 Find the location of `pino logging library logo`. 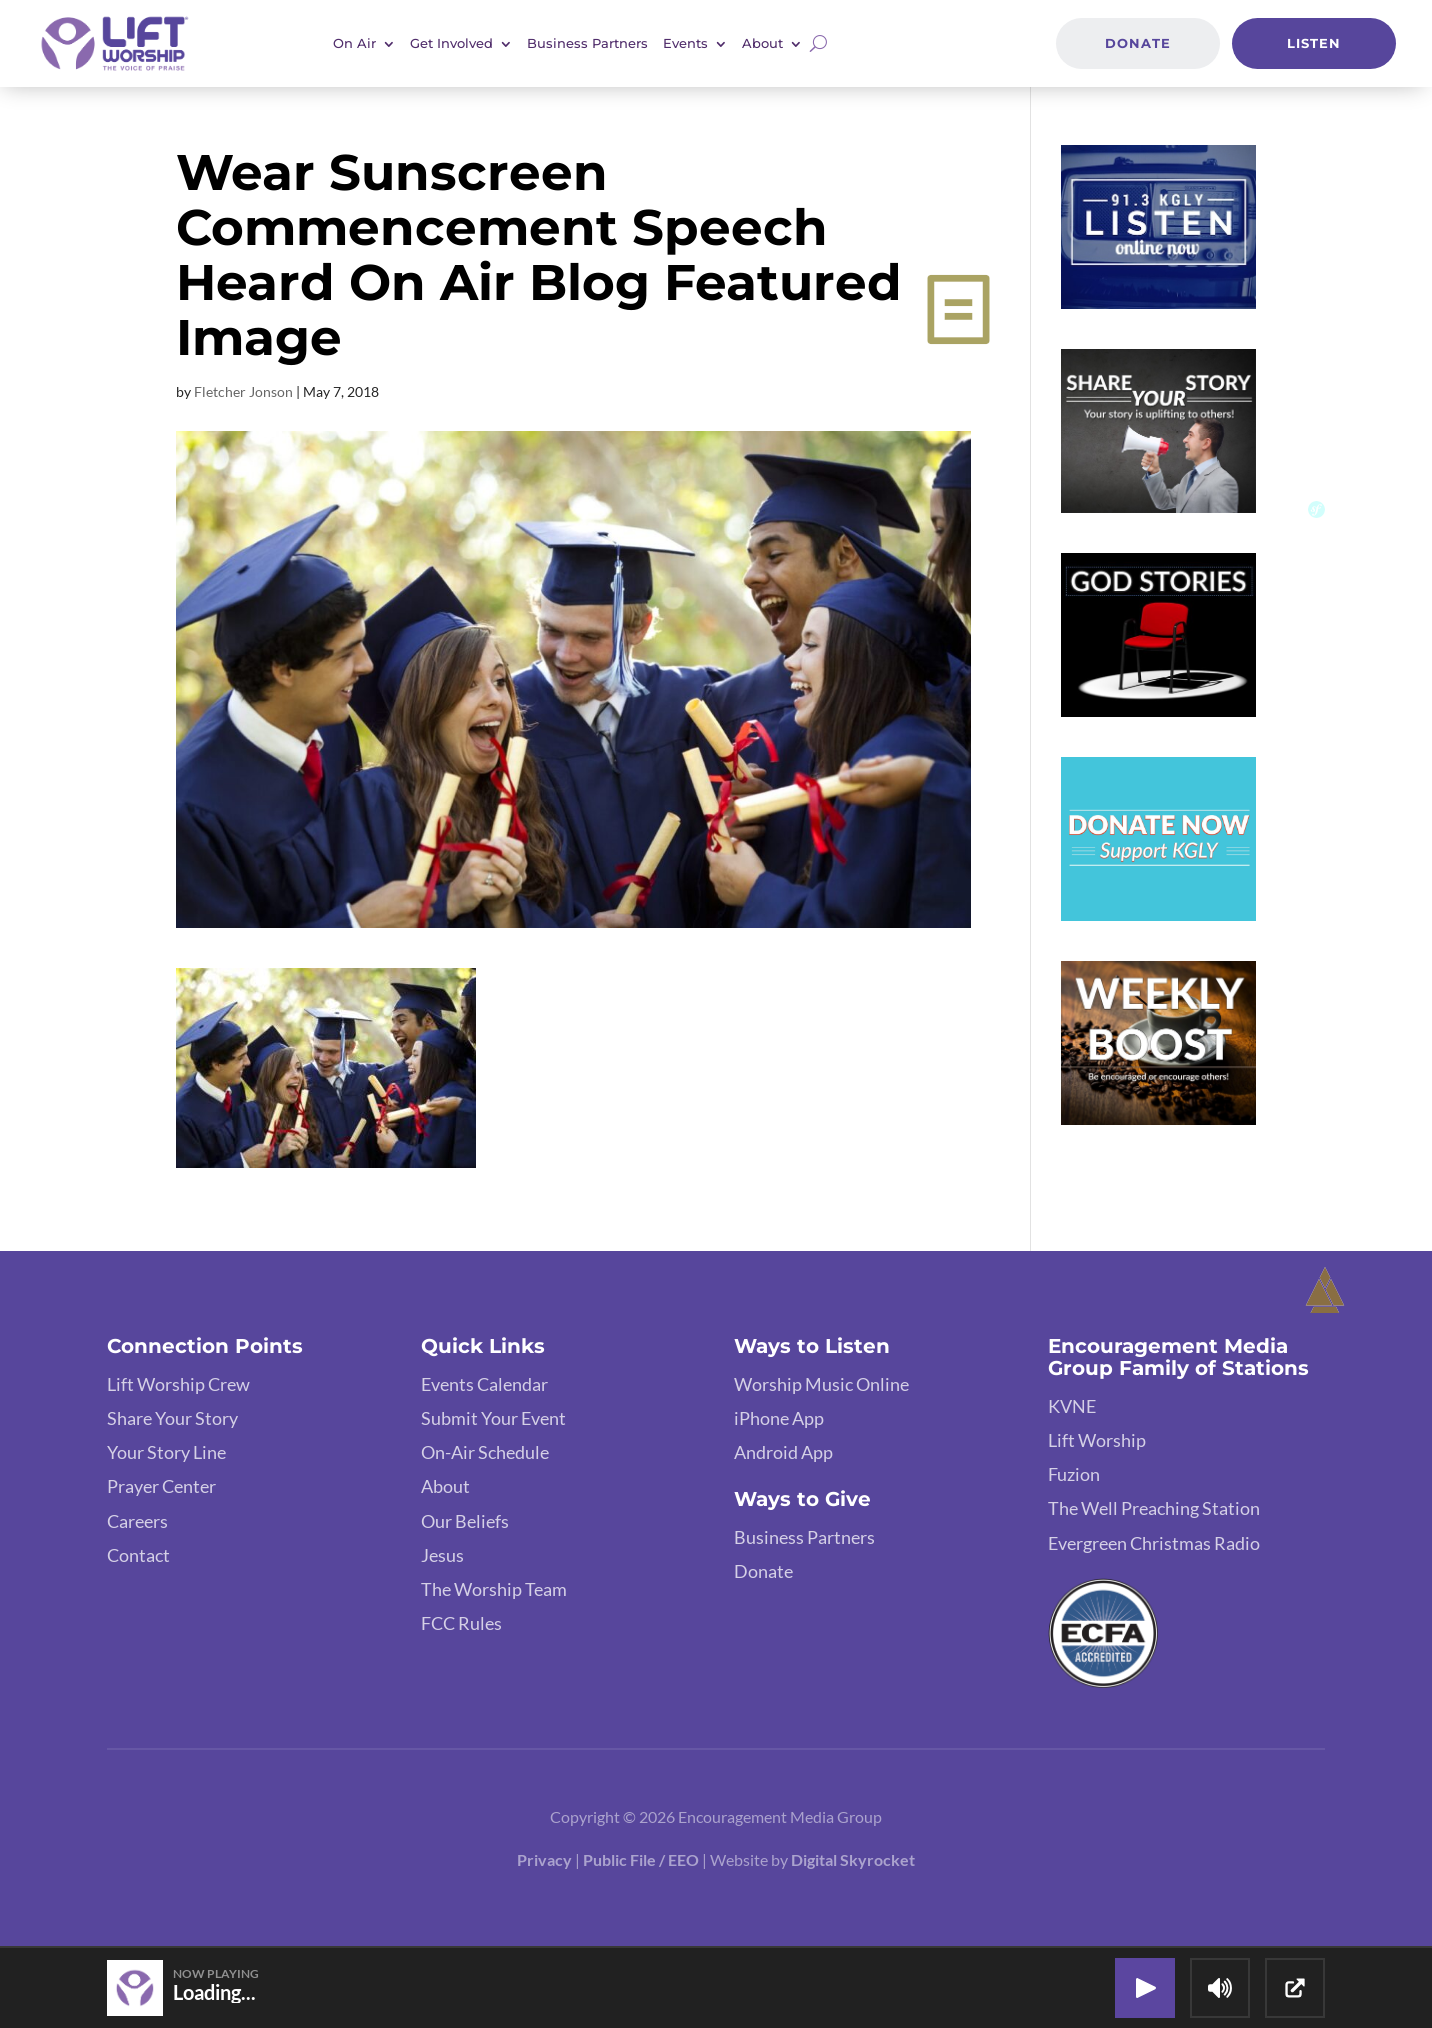

pino logging library logo is located at coordinates (1325, 1290).